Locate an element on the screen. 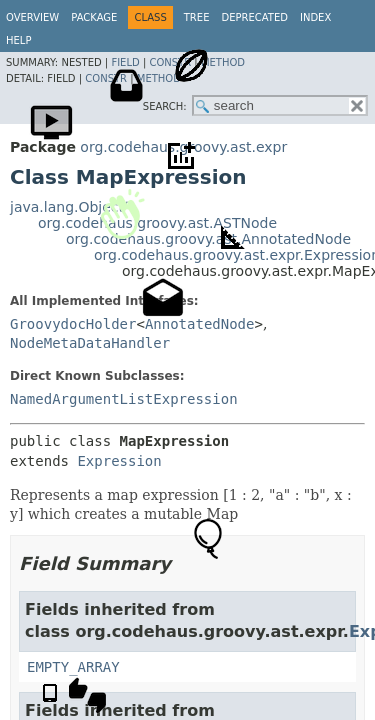 Image resolution: width=375 pixels, height=720 pixels. switch to tablet view or mode is located at coordinates (50, 693).